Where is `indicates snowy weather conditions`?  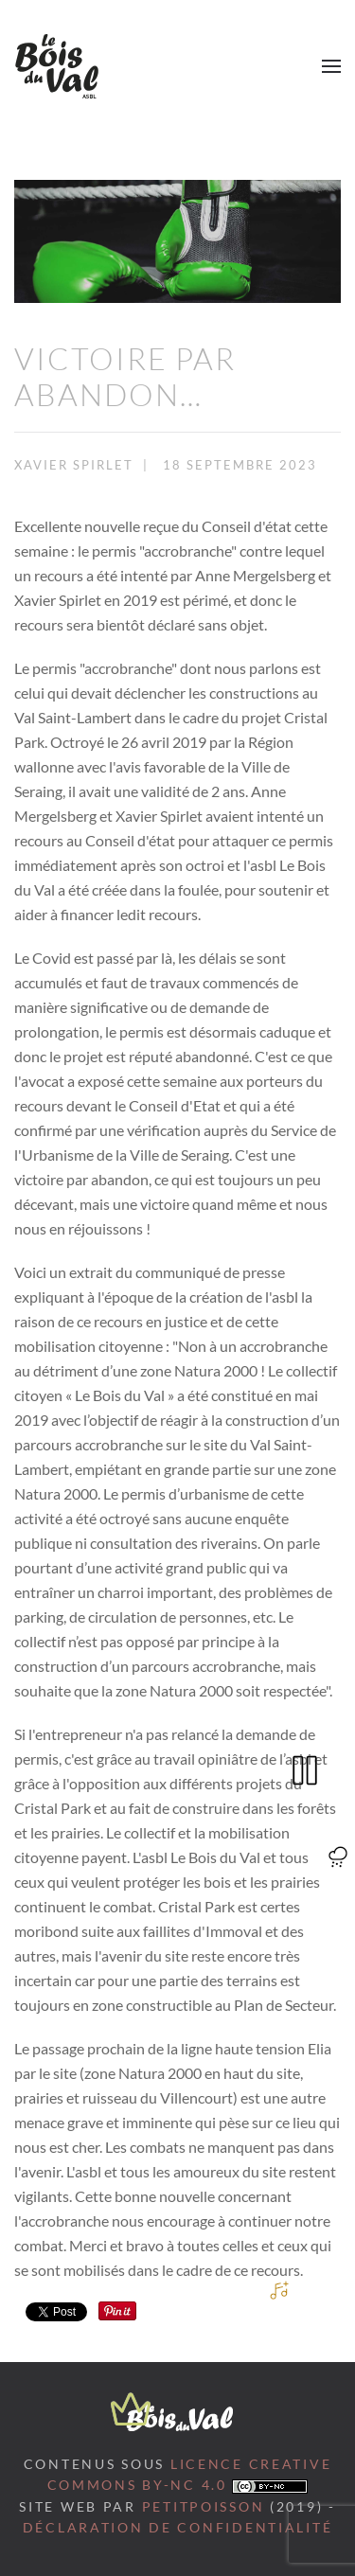
indicates snowy weather conditions is located at coordinates (338, 1856).